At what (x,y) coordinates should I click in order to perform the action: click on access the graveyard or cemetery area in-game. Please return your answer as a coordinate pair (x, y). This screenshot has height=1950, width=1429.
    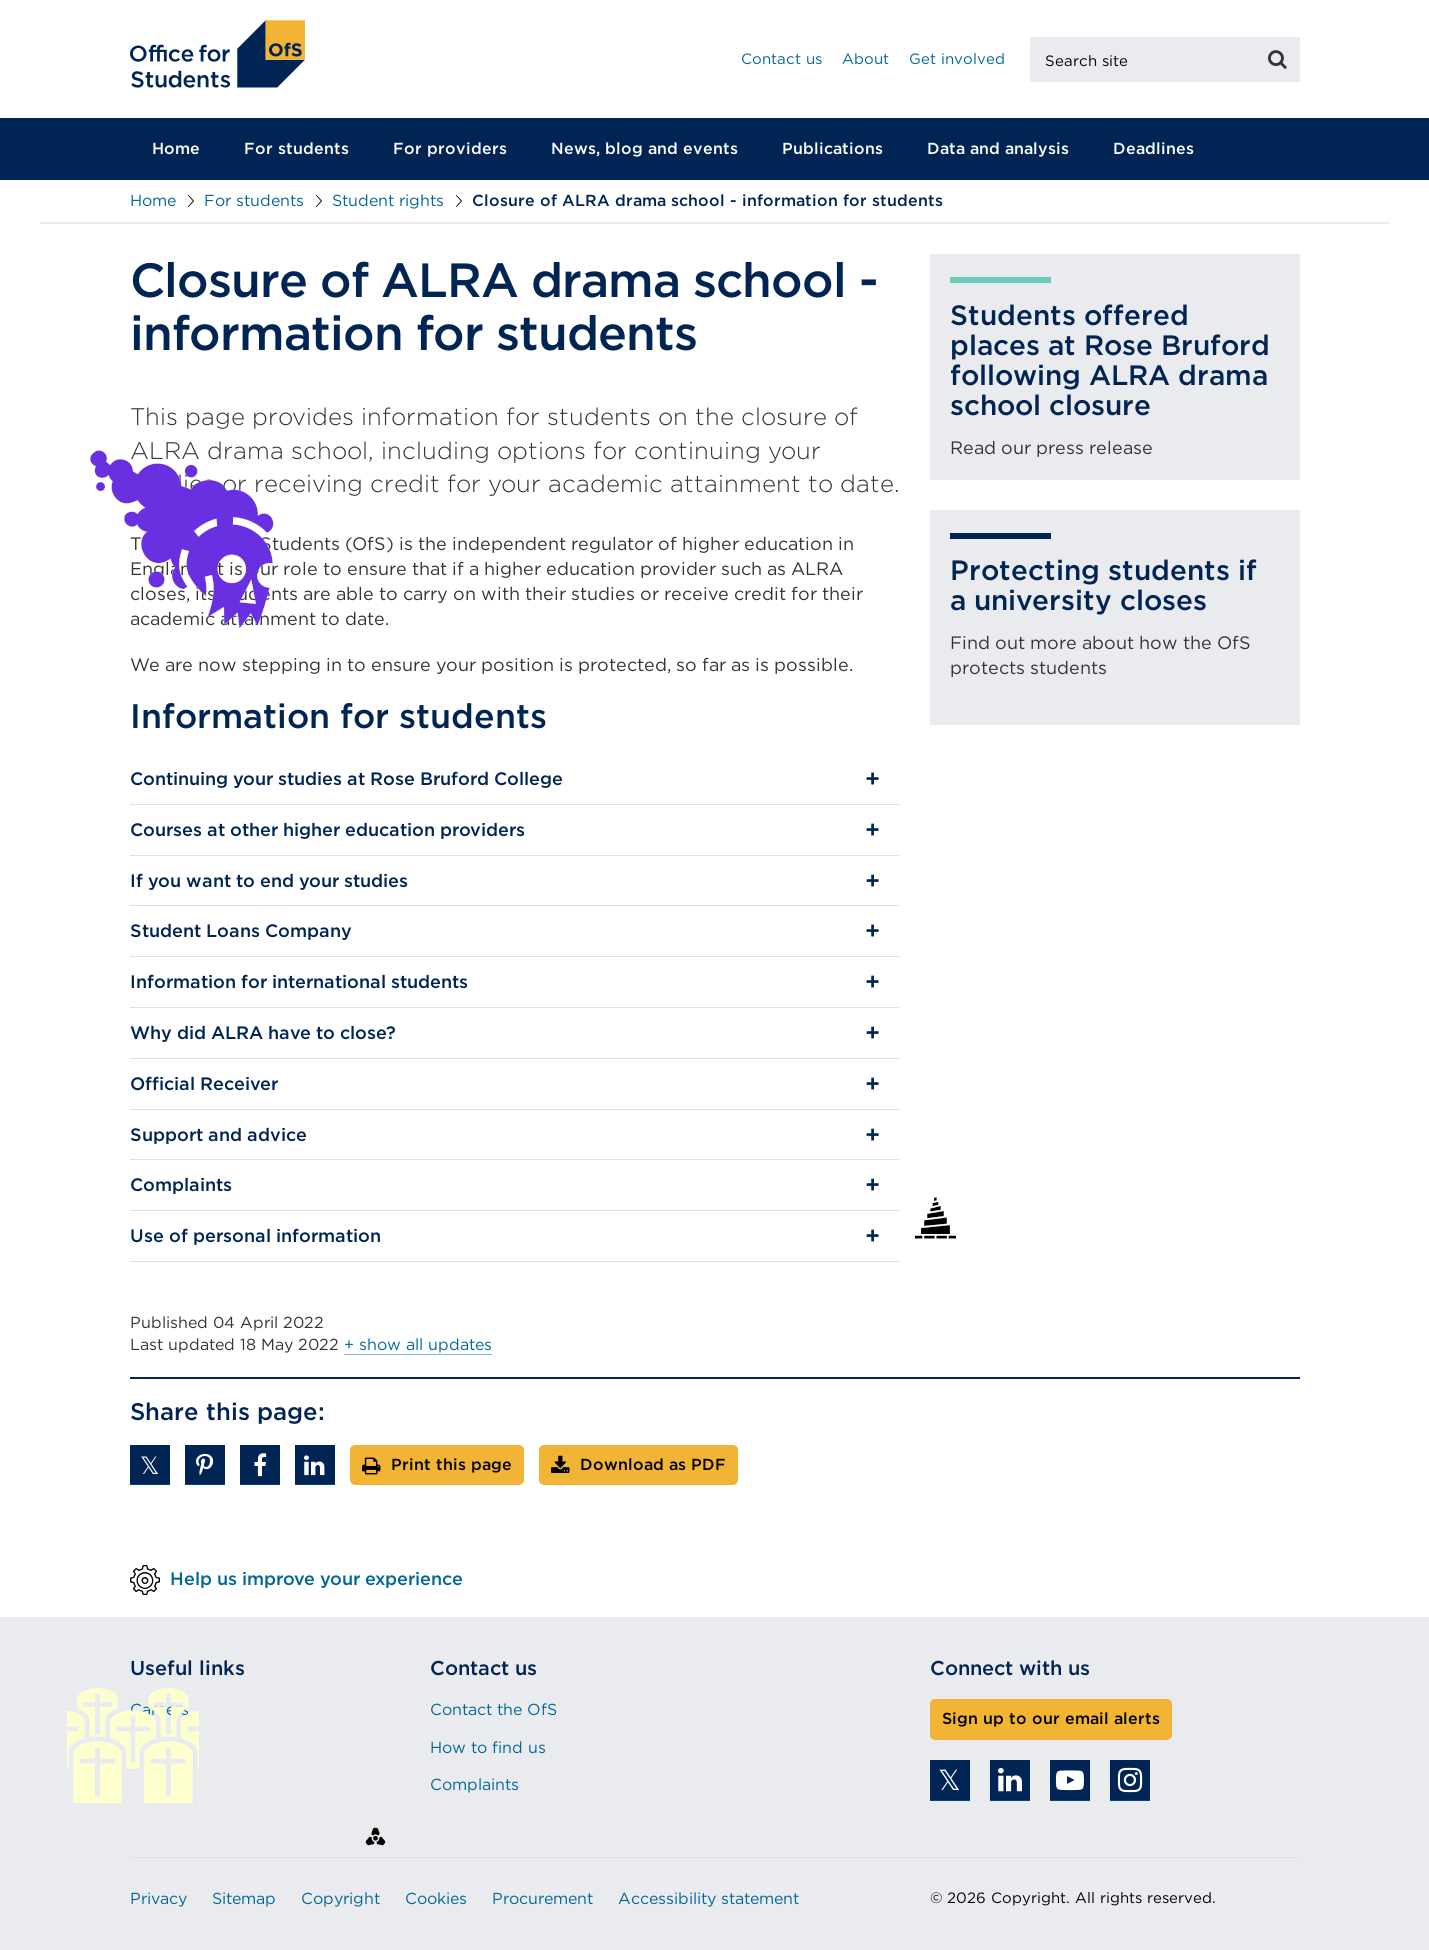
    Looking at the image, I should click on (133, 1739).